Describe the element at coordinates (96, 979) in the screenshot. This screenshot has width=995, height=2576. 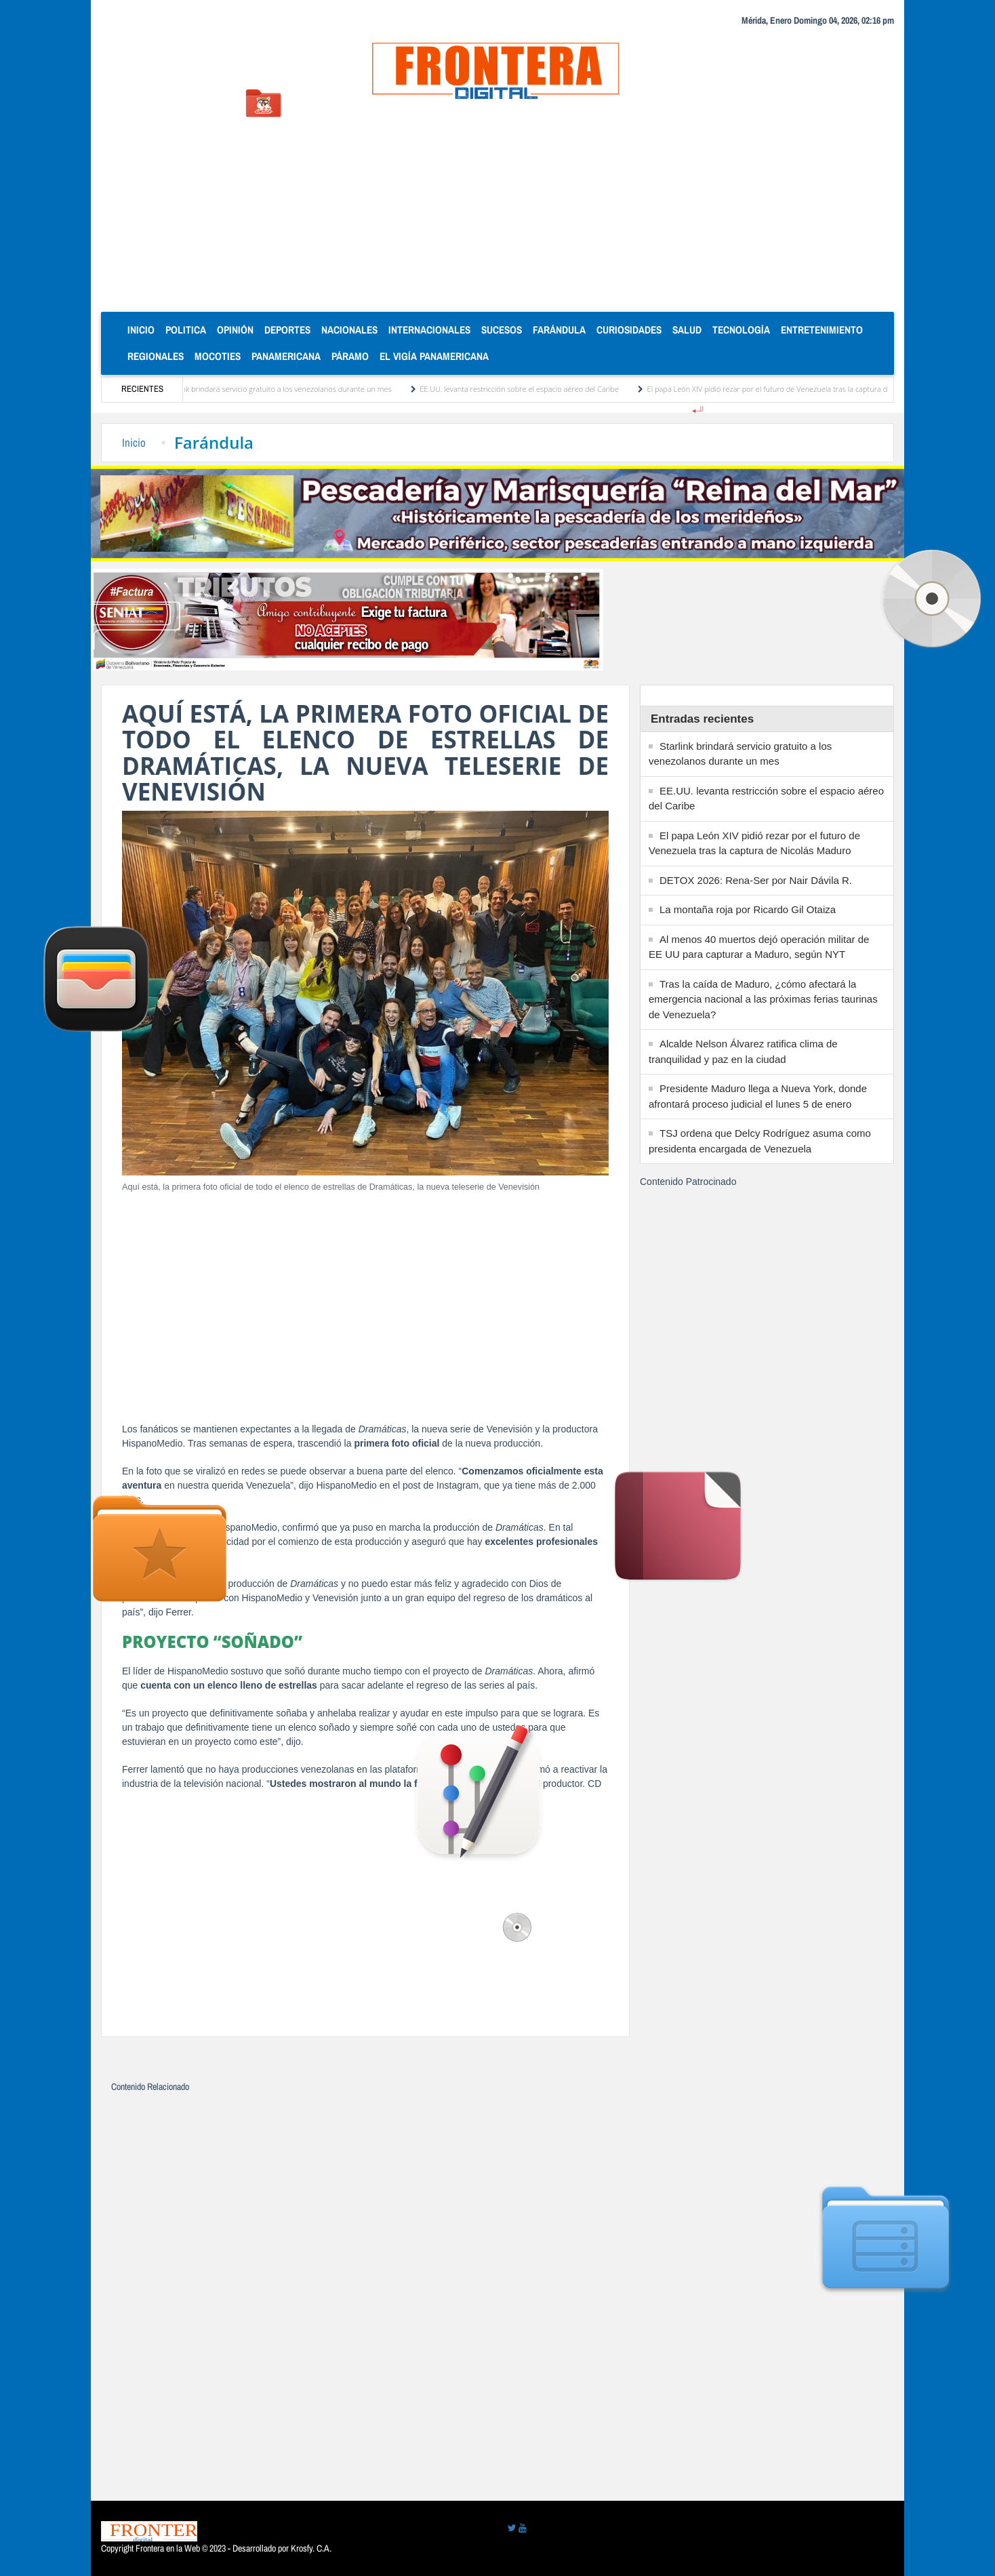
I see `open apple wallet app` at that location.